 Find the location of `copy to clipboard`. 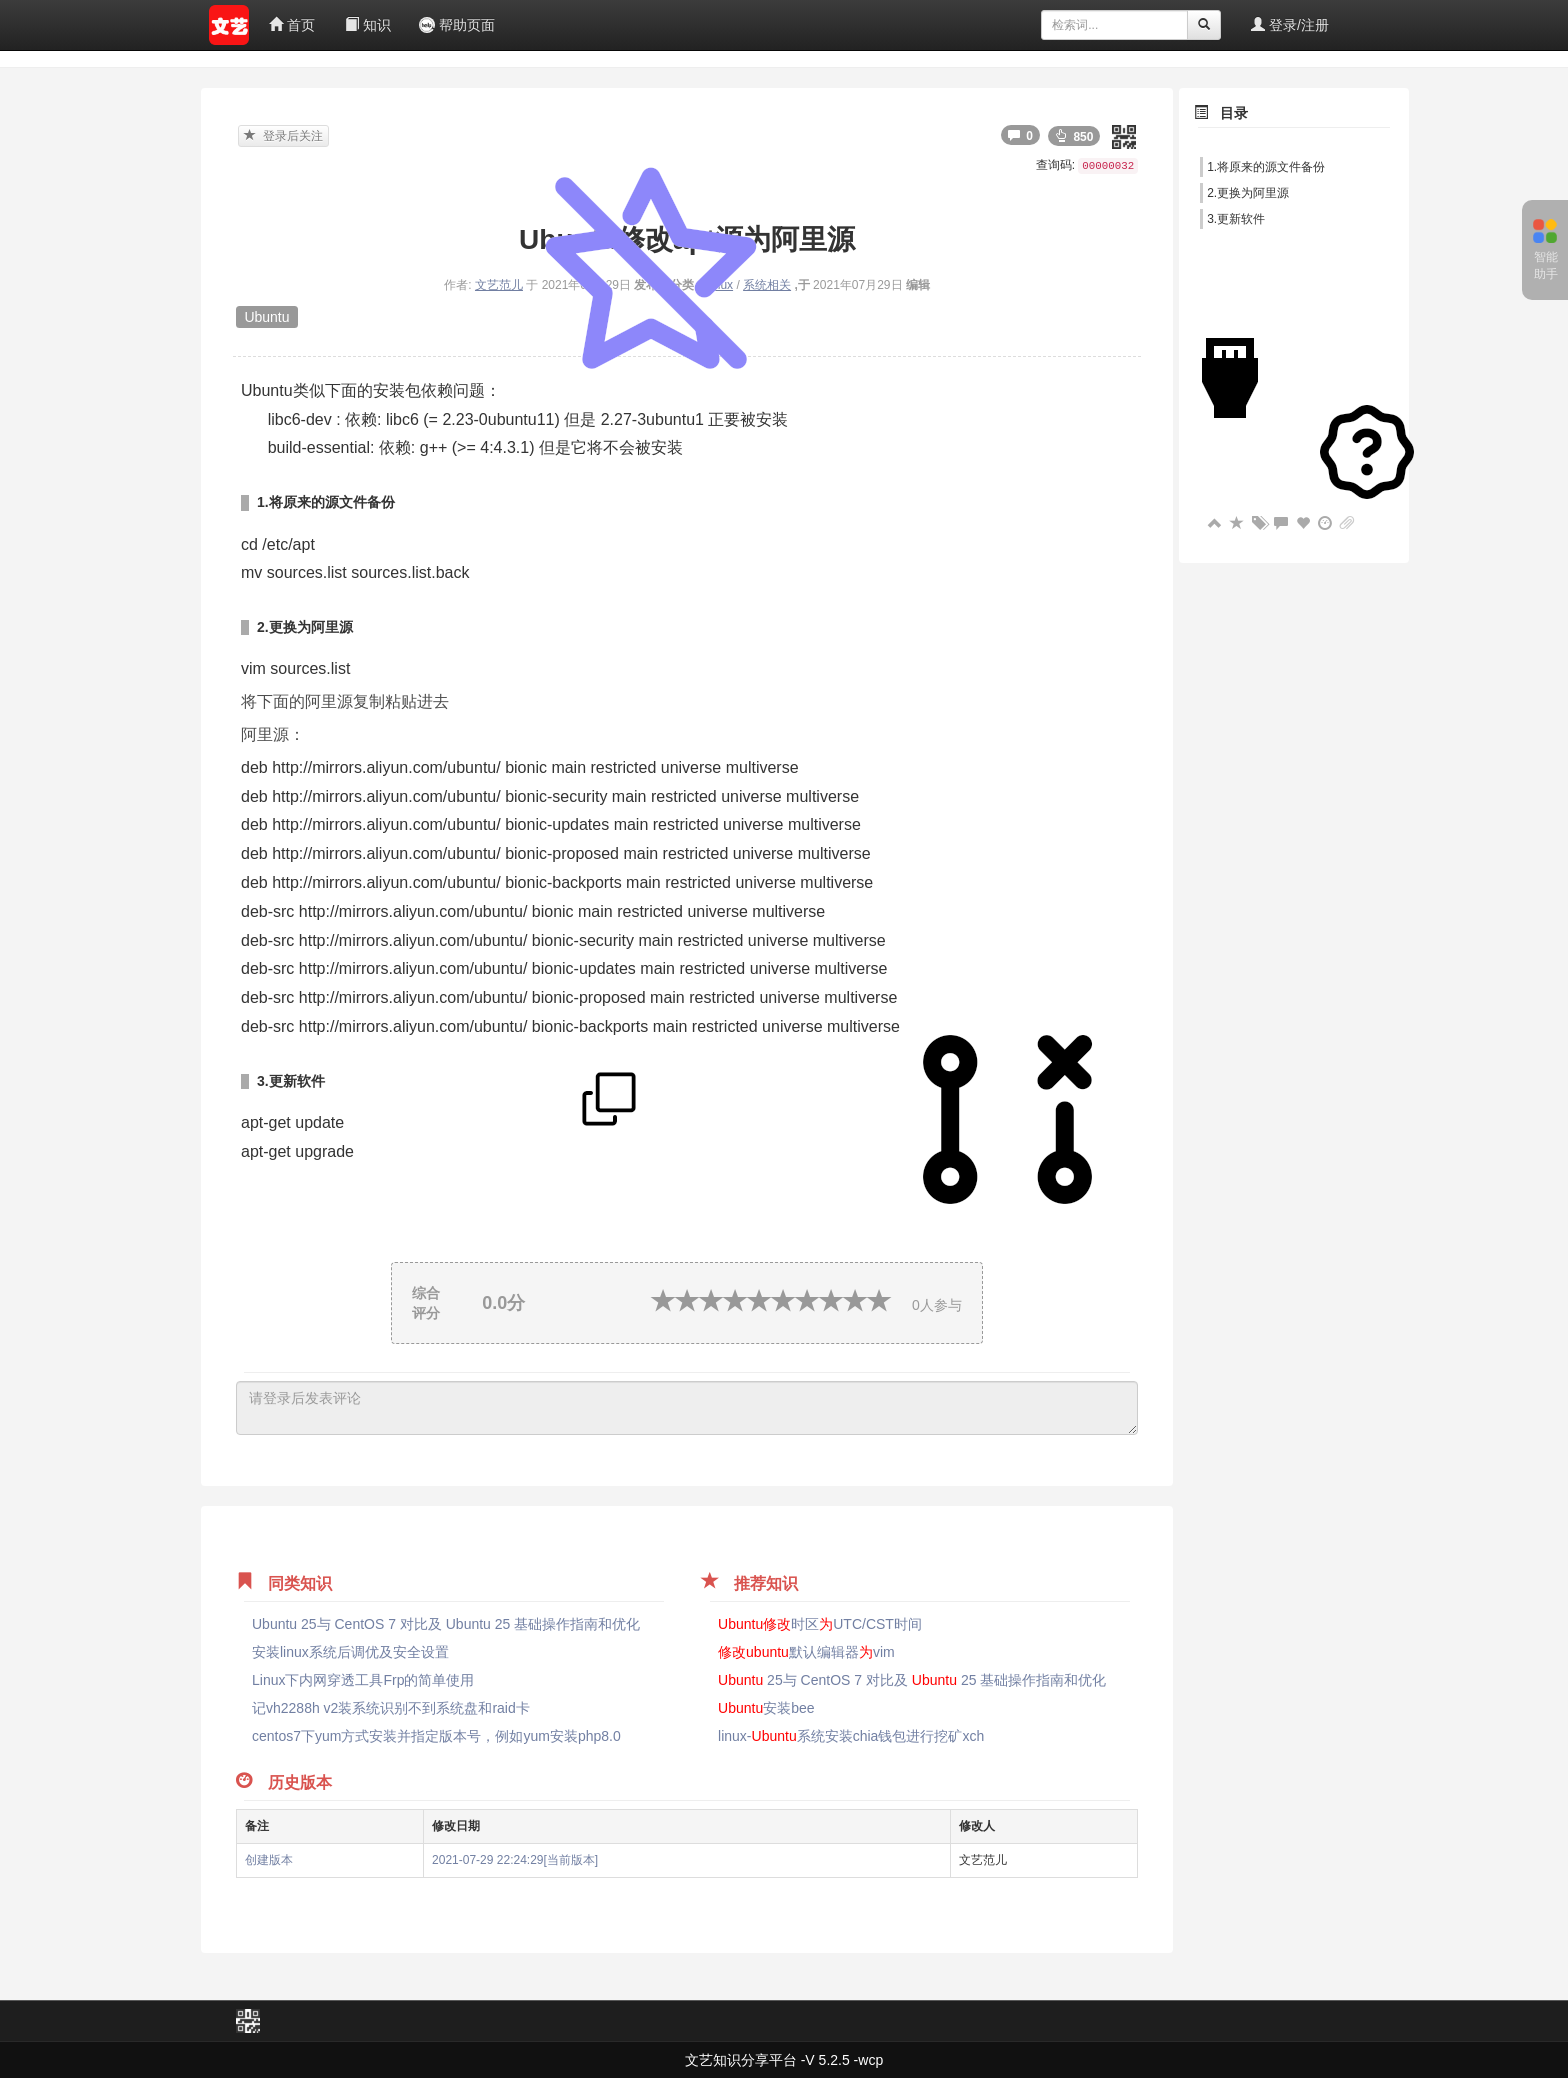

copy to clipboard is located at coordinates (609, 1099).